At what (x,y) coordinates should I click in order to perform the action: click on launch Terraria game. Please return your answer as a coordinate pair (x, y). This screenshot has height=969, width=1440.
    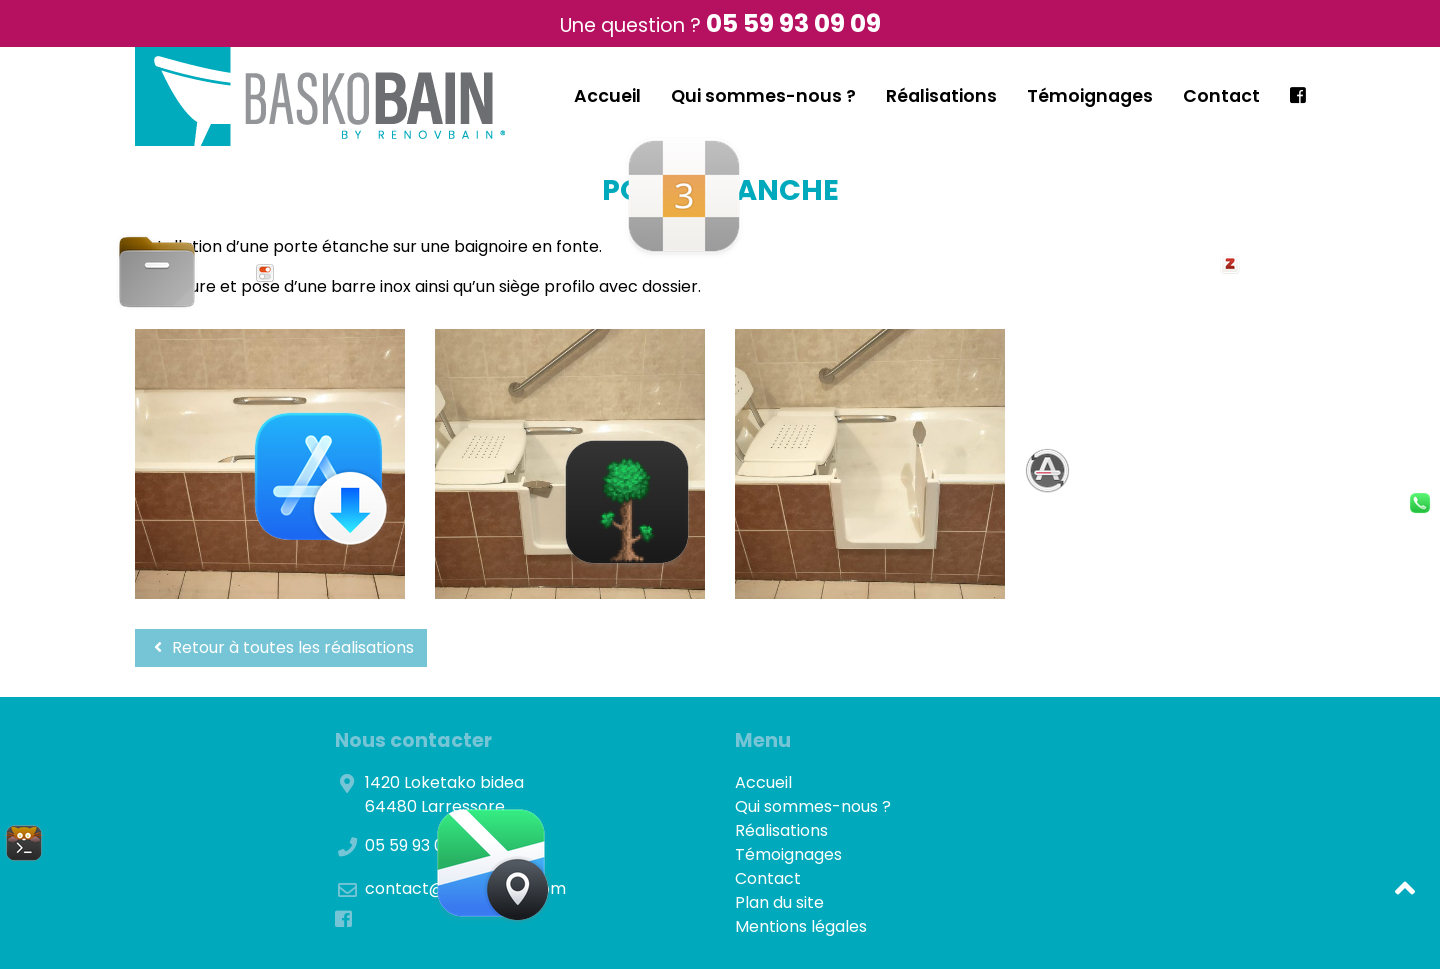
    Looking at the image, I should click on (627, 502).